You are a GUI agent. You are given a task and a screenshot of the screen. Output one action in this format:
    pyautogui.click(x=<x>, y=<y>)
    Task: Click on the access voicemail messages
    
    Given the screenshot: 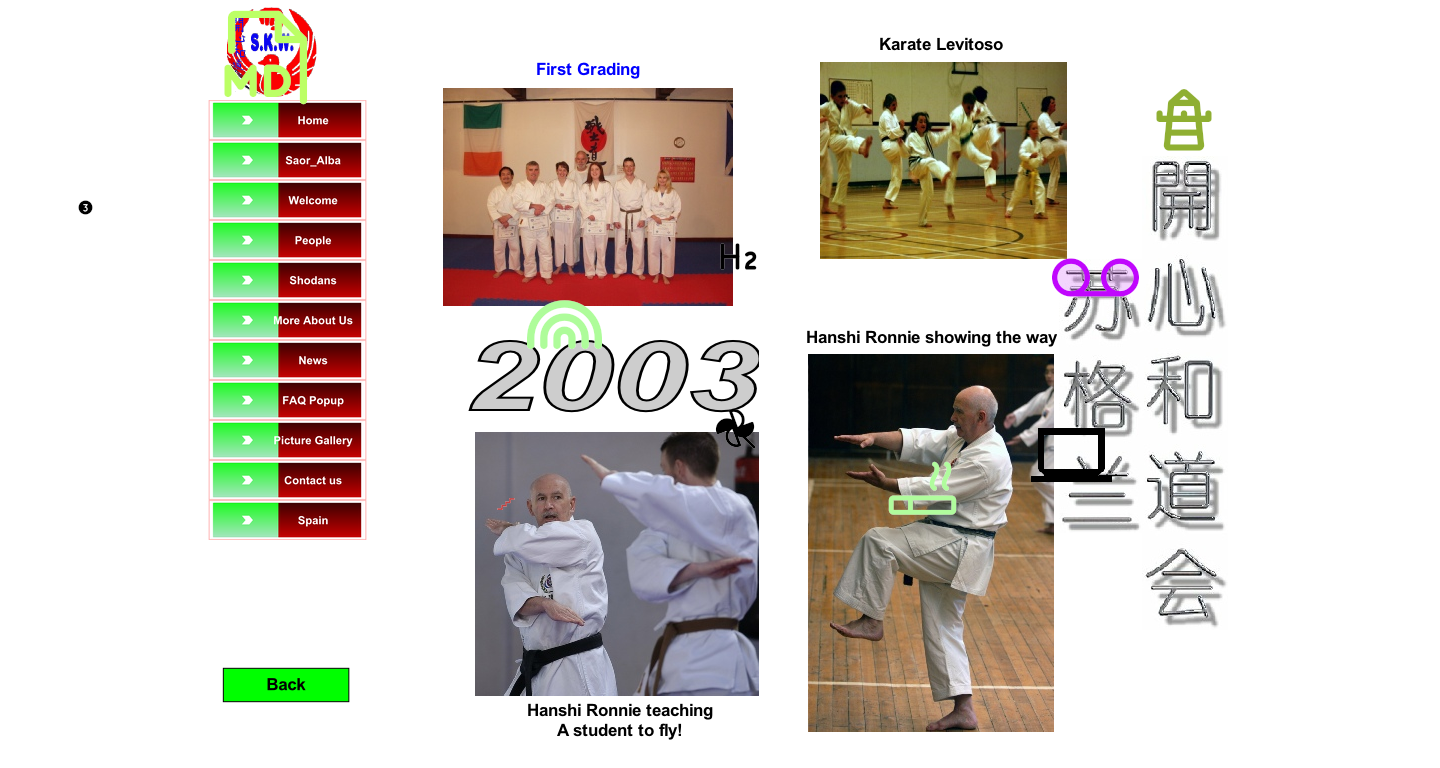 What is the action you would take?
    pyautogui.click(x=1095, y=277)
    